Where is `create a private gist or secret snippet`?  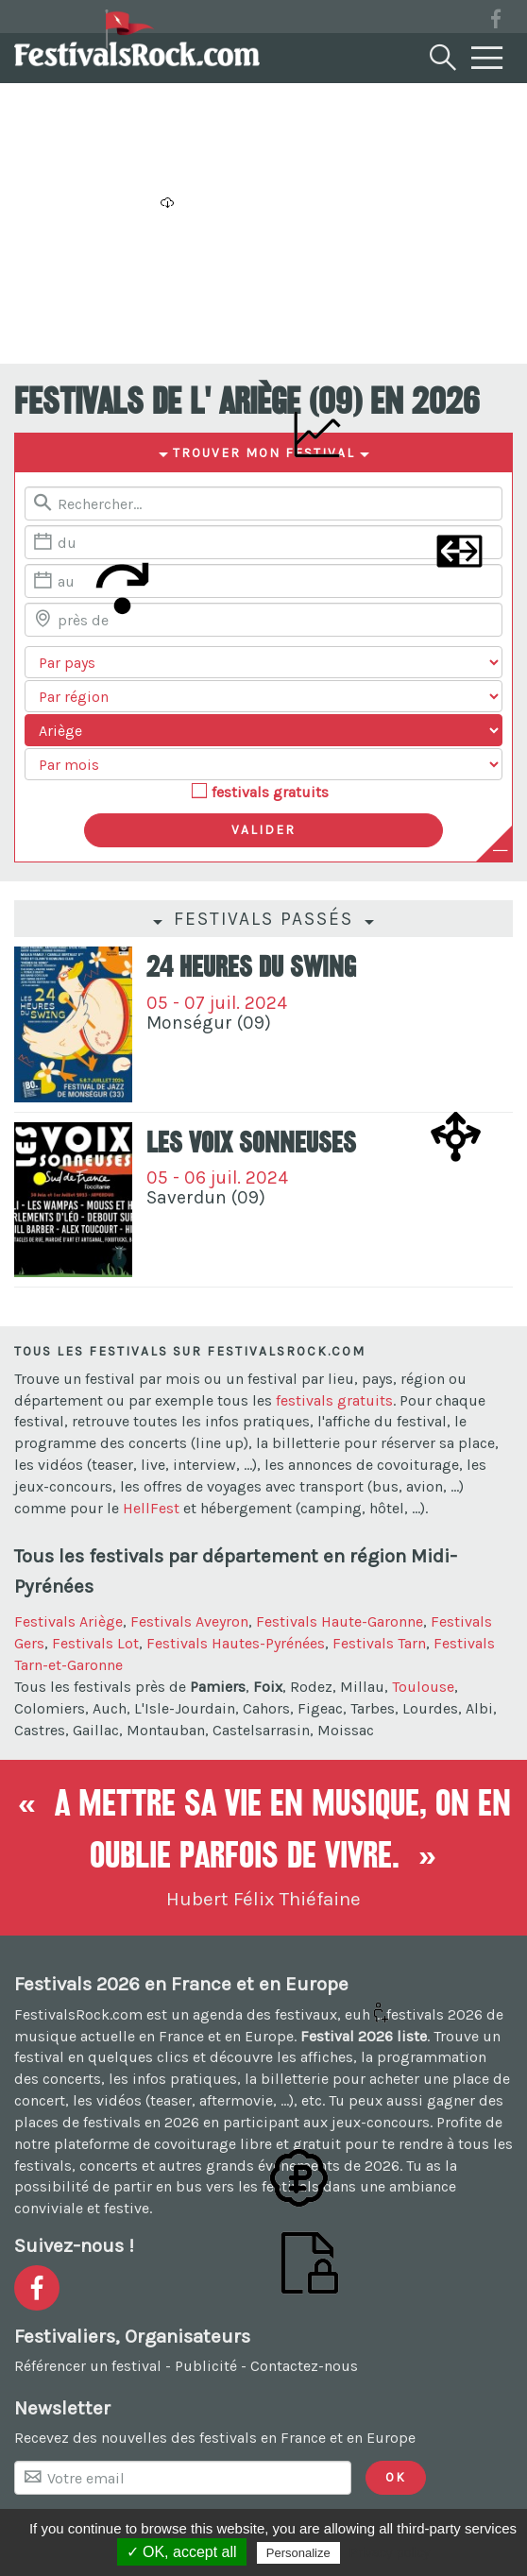 create a private gist or secret snippet is located at coordinates (307, 2262).